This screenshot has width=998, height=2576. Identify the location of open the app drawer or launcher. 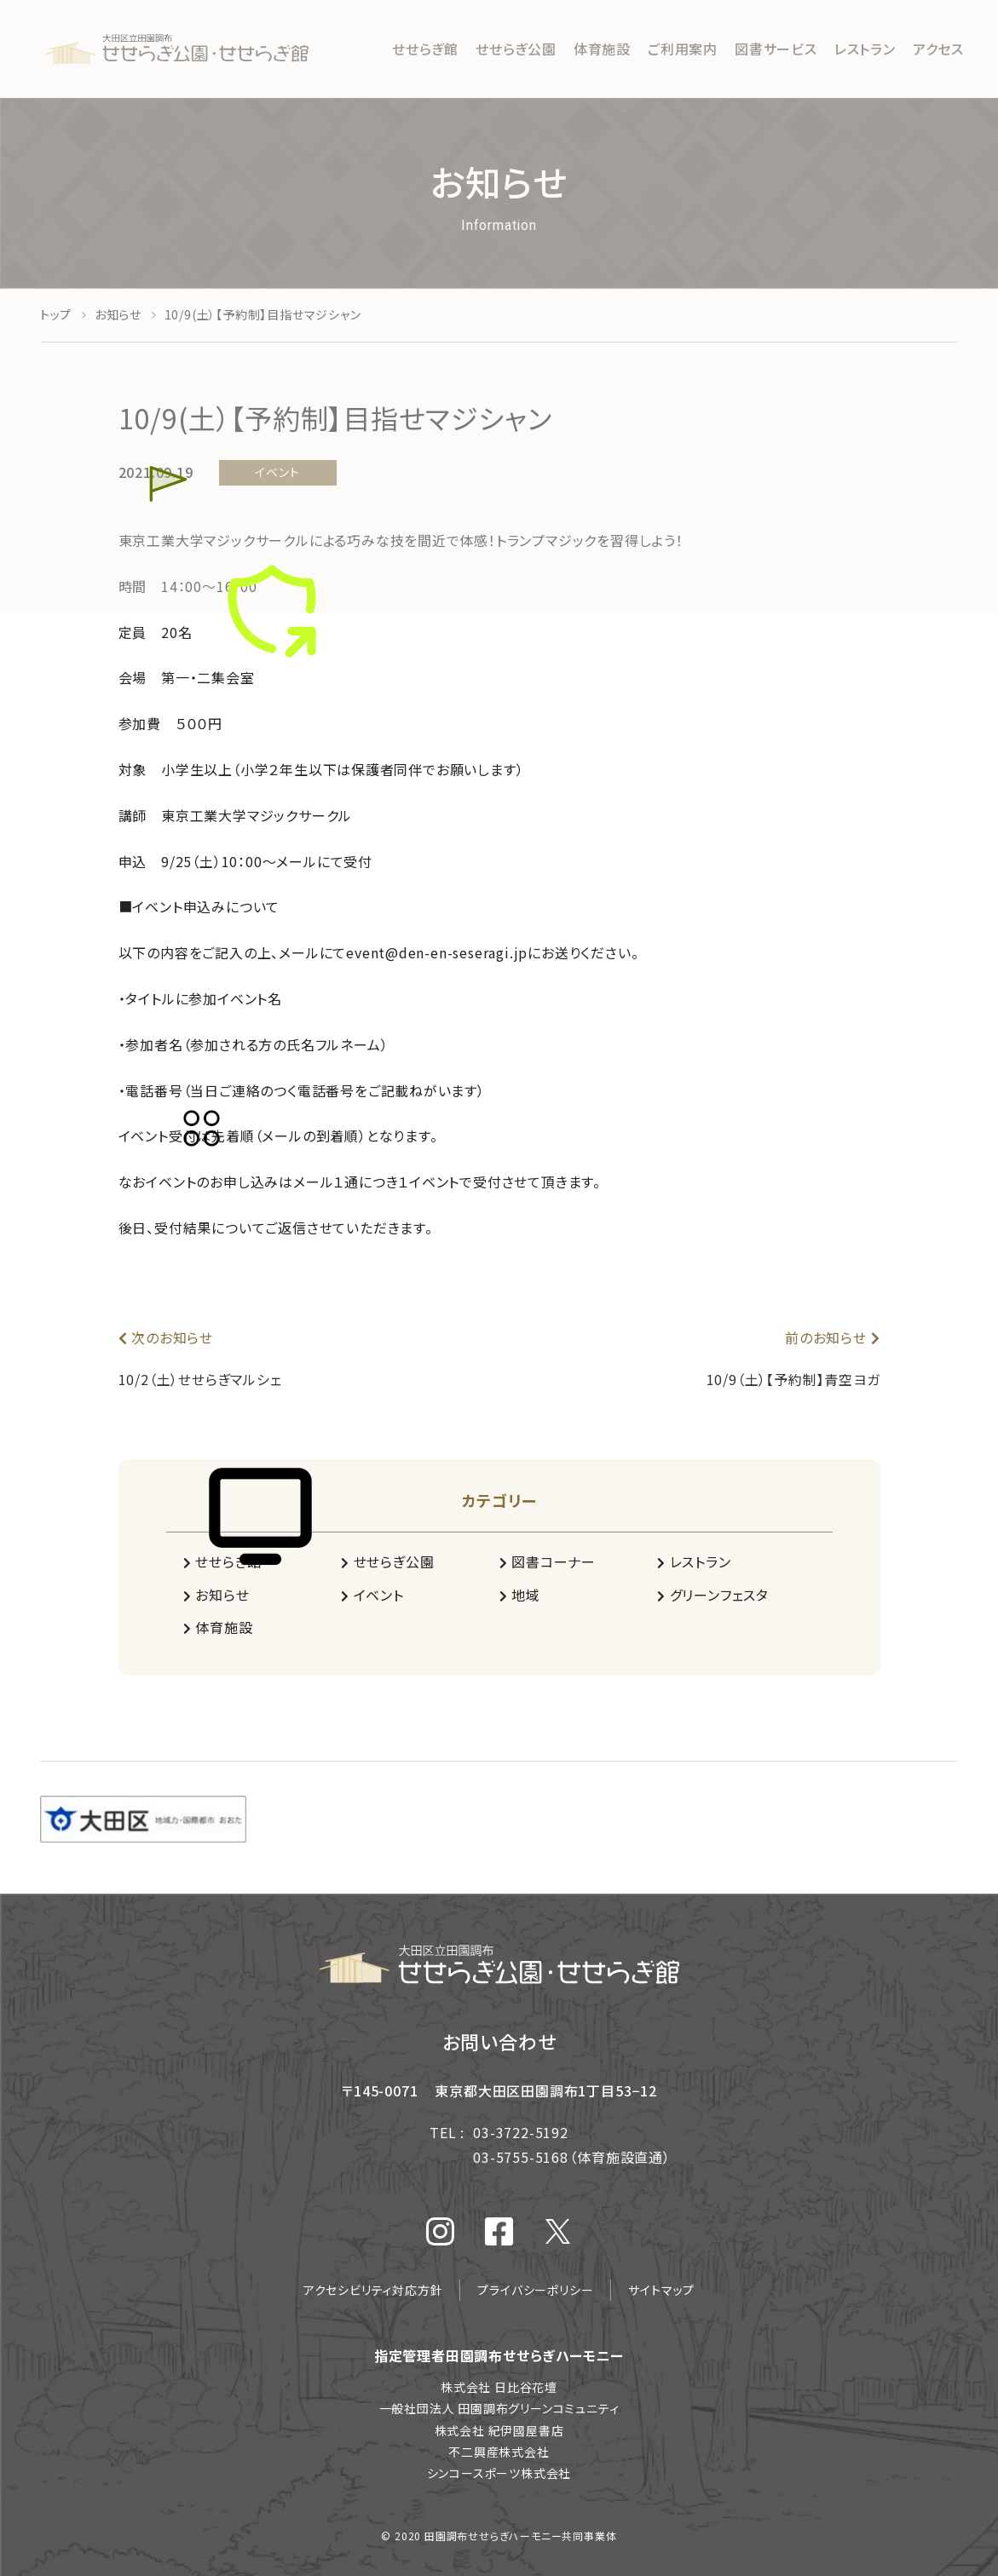
(201, 1128).